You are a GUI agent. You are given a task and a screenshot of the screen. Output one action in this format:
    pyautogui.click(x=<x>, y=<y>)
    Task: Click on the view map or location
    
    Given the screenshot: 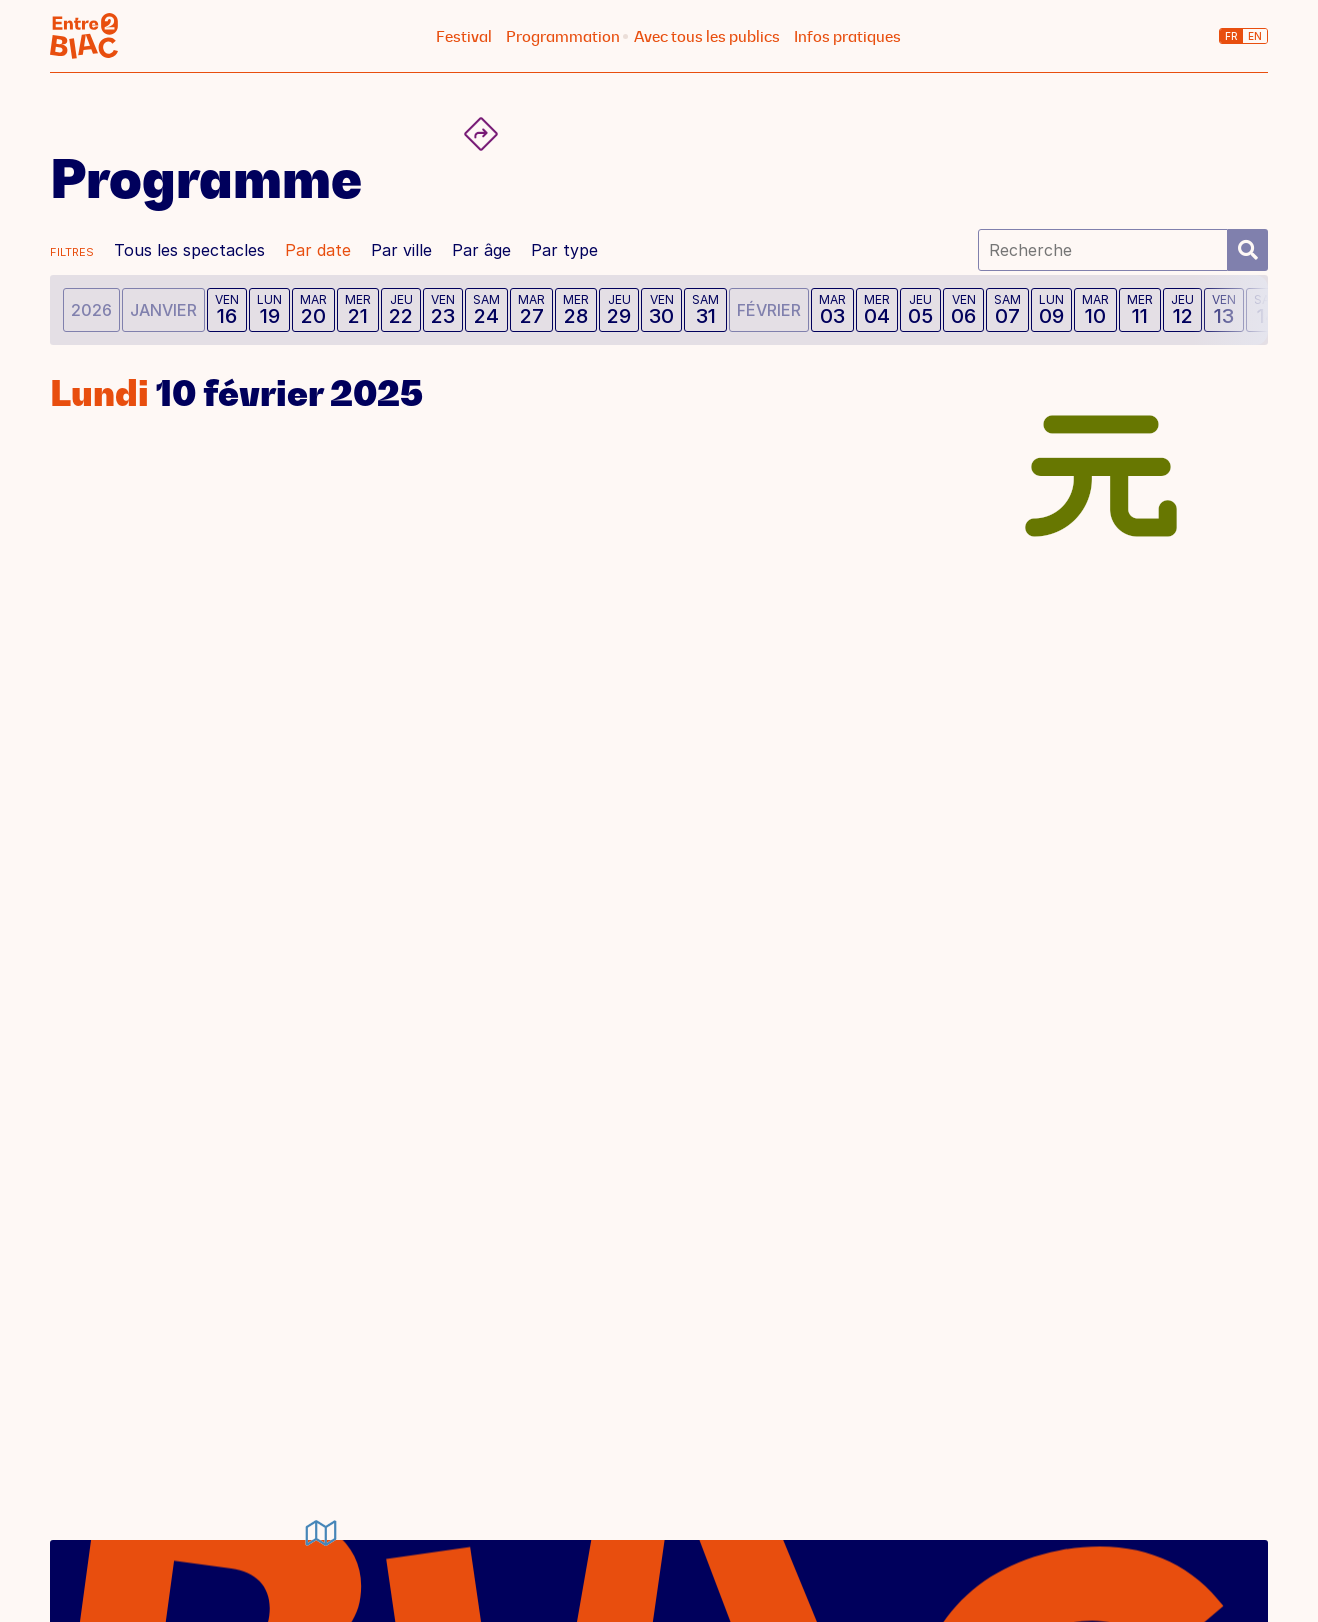 What is the action you would take?
    pyautogui.click(x=321, y=1533)
    